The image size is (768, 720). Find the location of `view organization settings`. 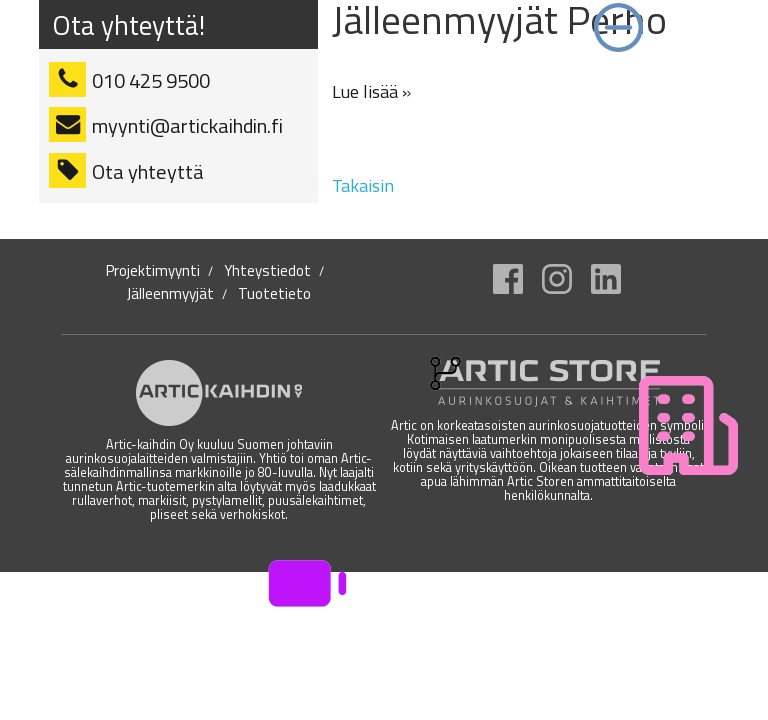

view organization settings is located at coordinates (688, 425).